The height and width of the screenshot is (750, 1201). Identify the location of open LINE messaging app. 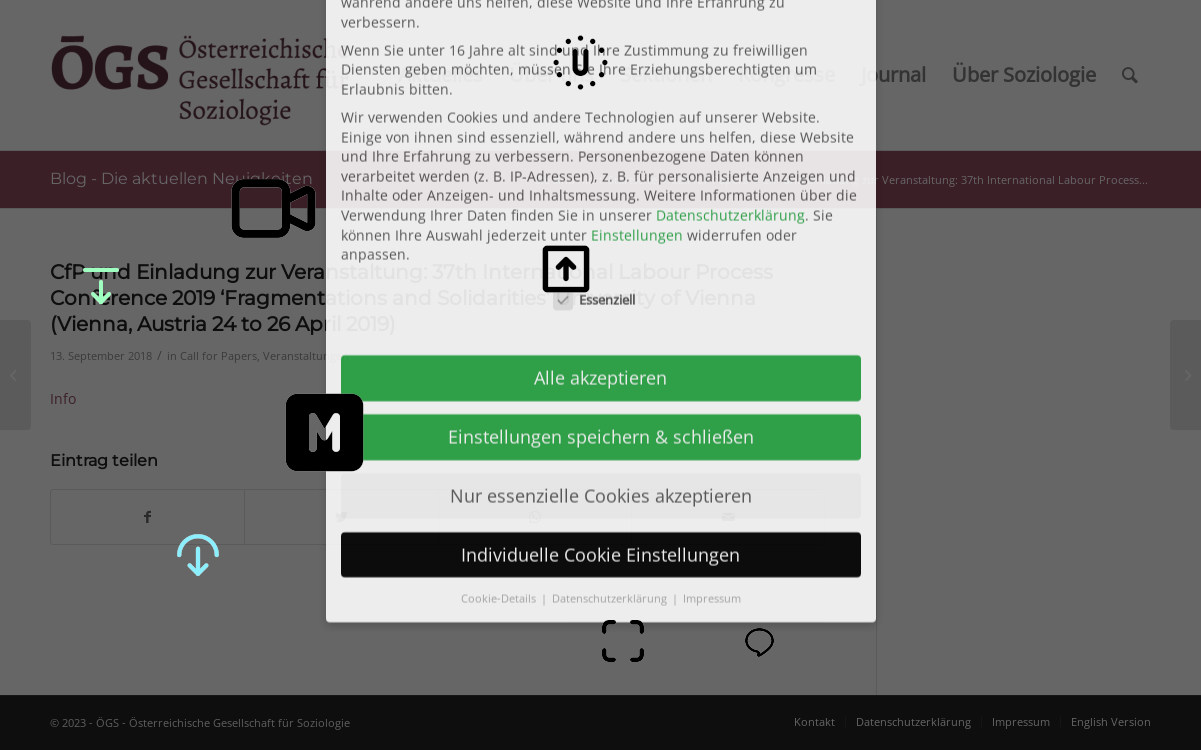
(759, 642).